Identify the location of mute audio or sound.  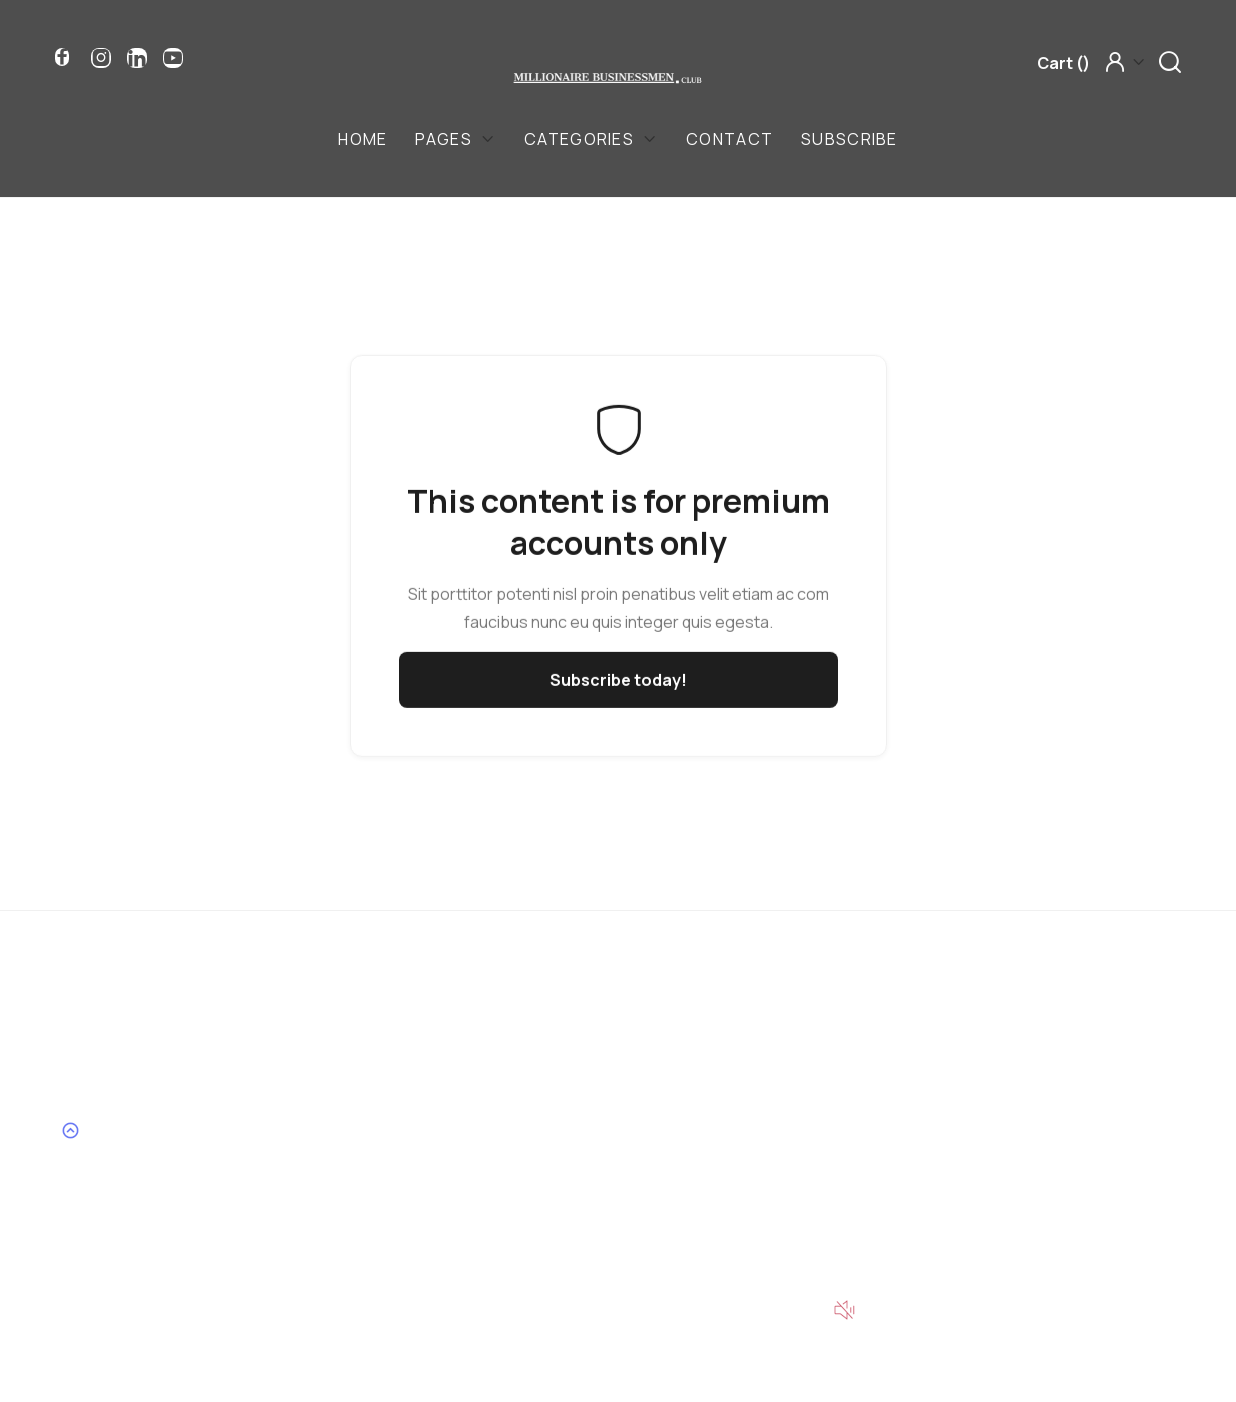
(844, 1310).